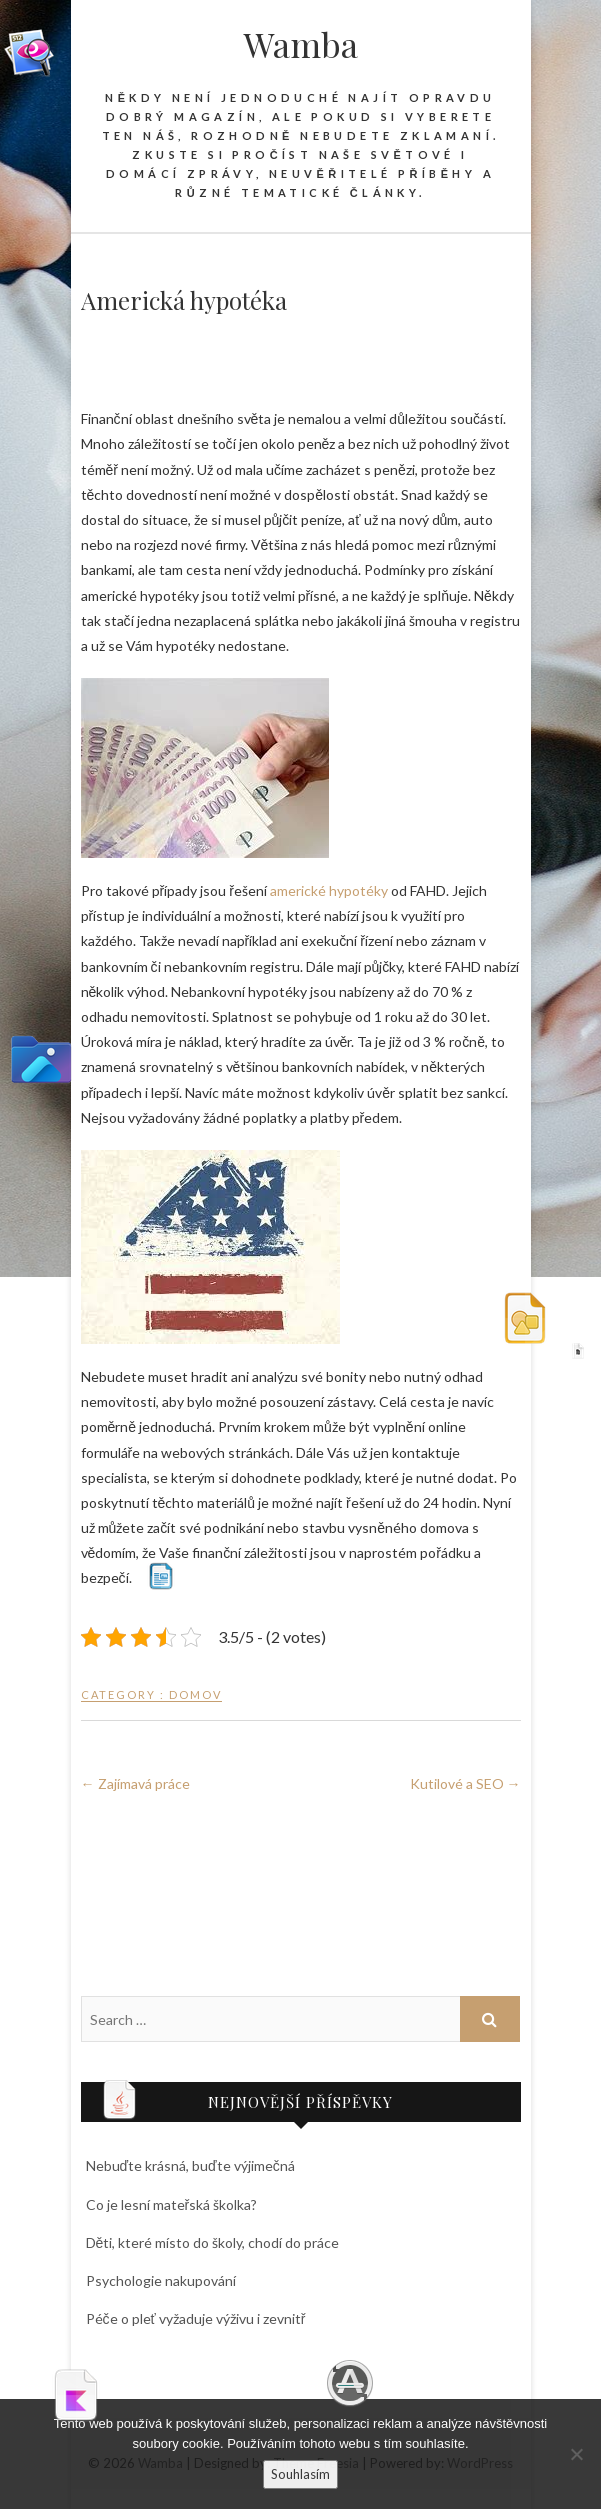  I want to click on open pictures folder, so click(41, 1061).